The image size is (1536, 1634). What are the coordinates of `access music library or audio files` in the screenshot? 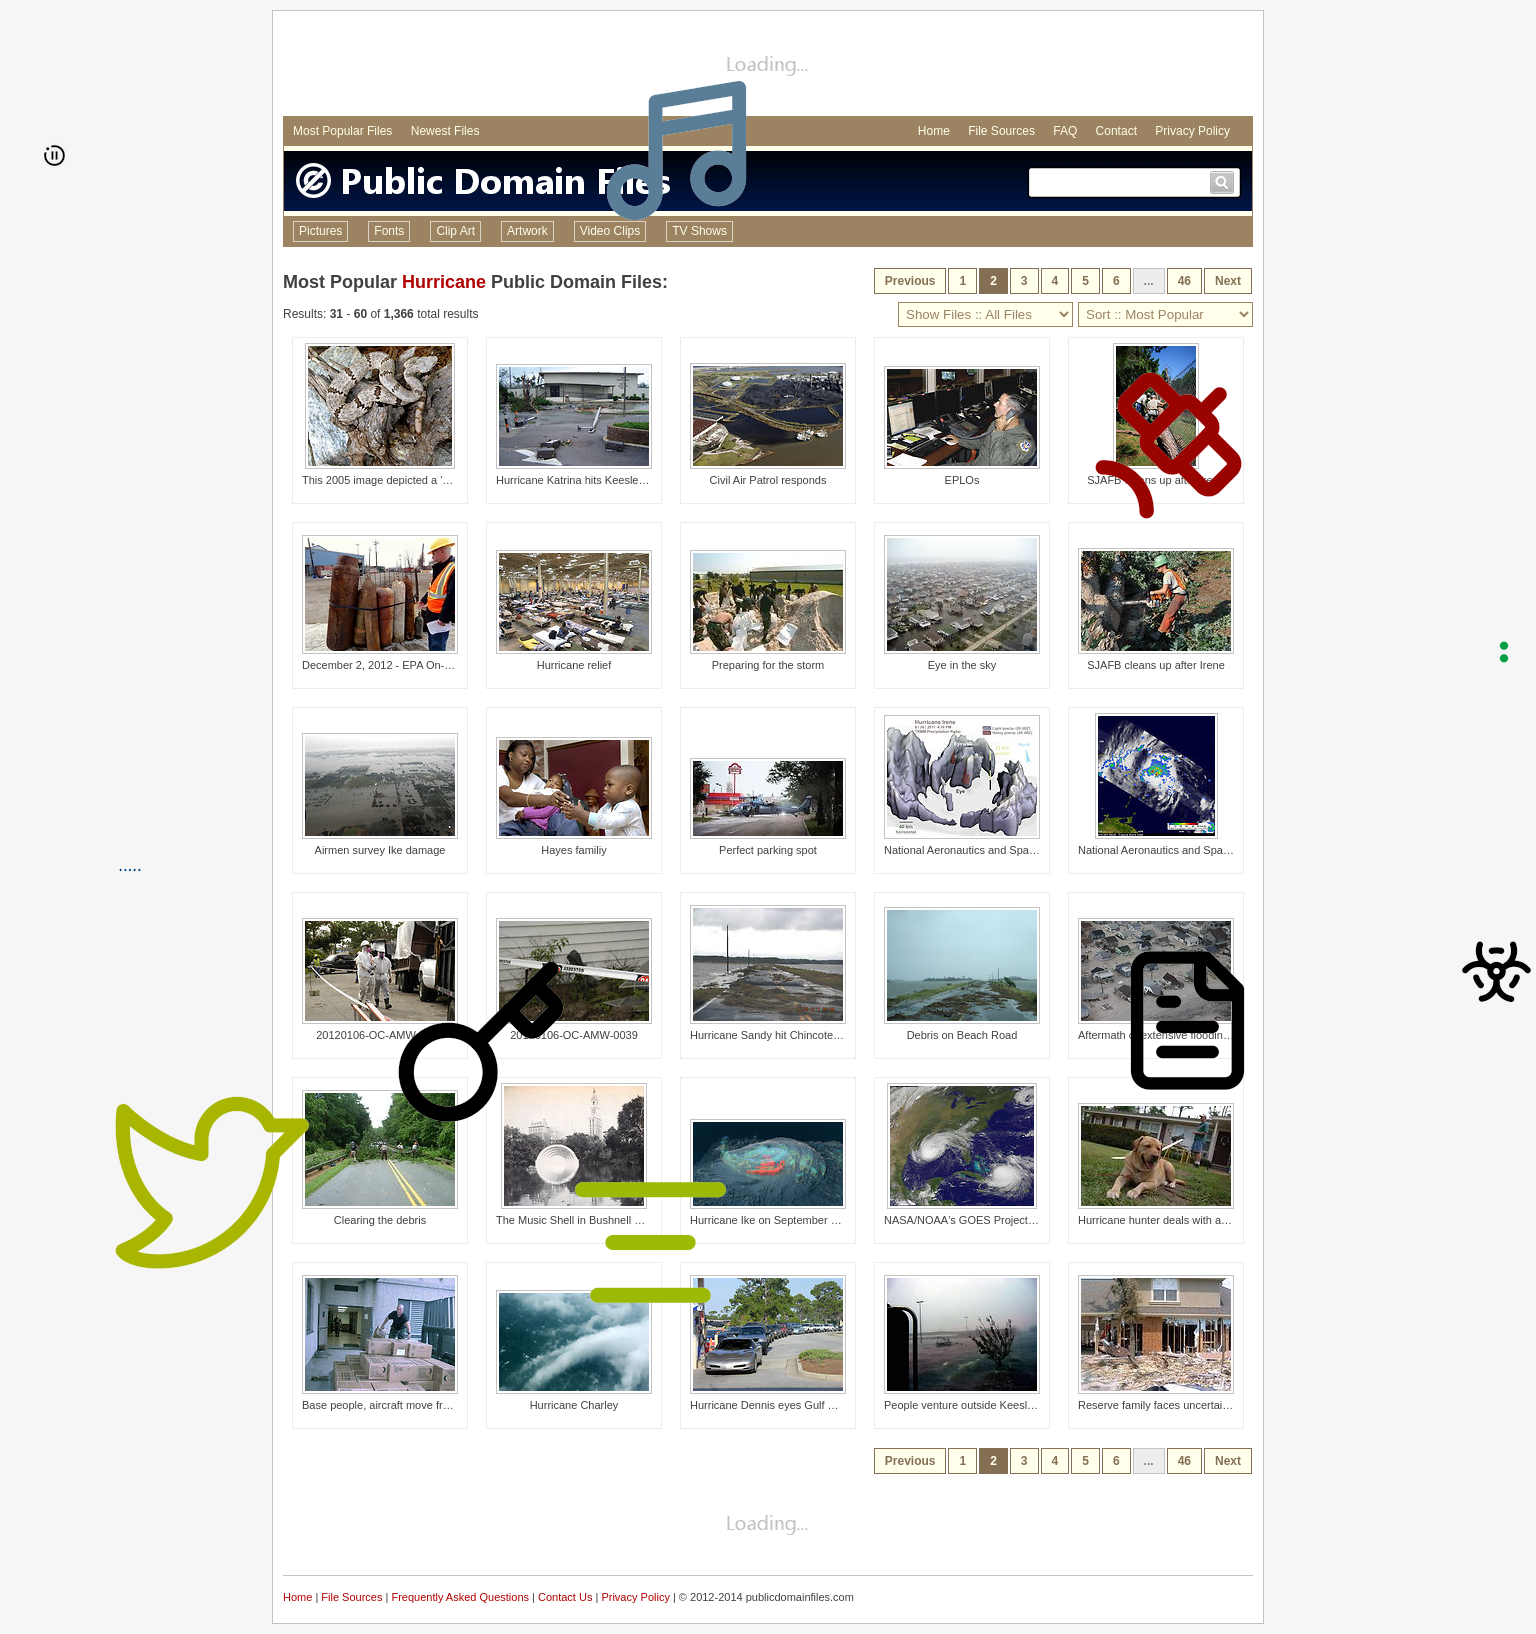 It's located at (676, 150).